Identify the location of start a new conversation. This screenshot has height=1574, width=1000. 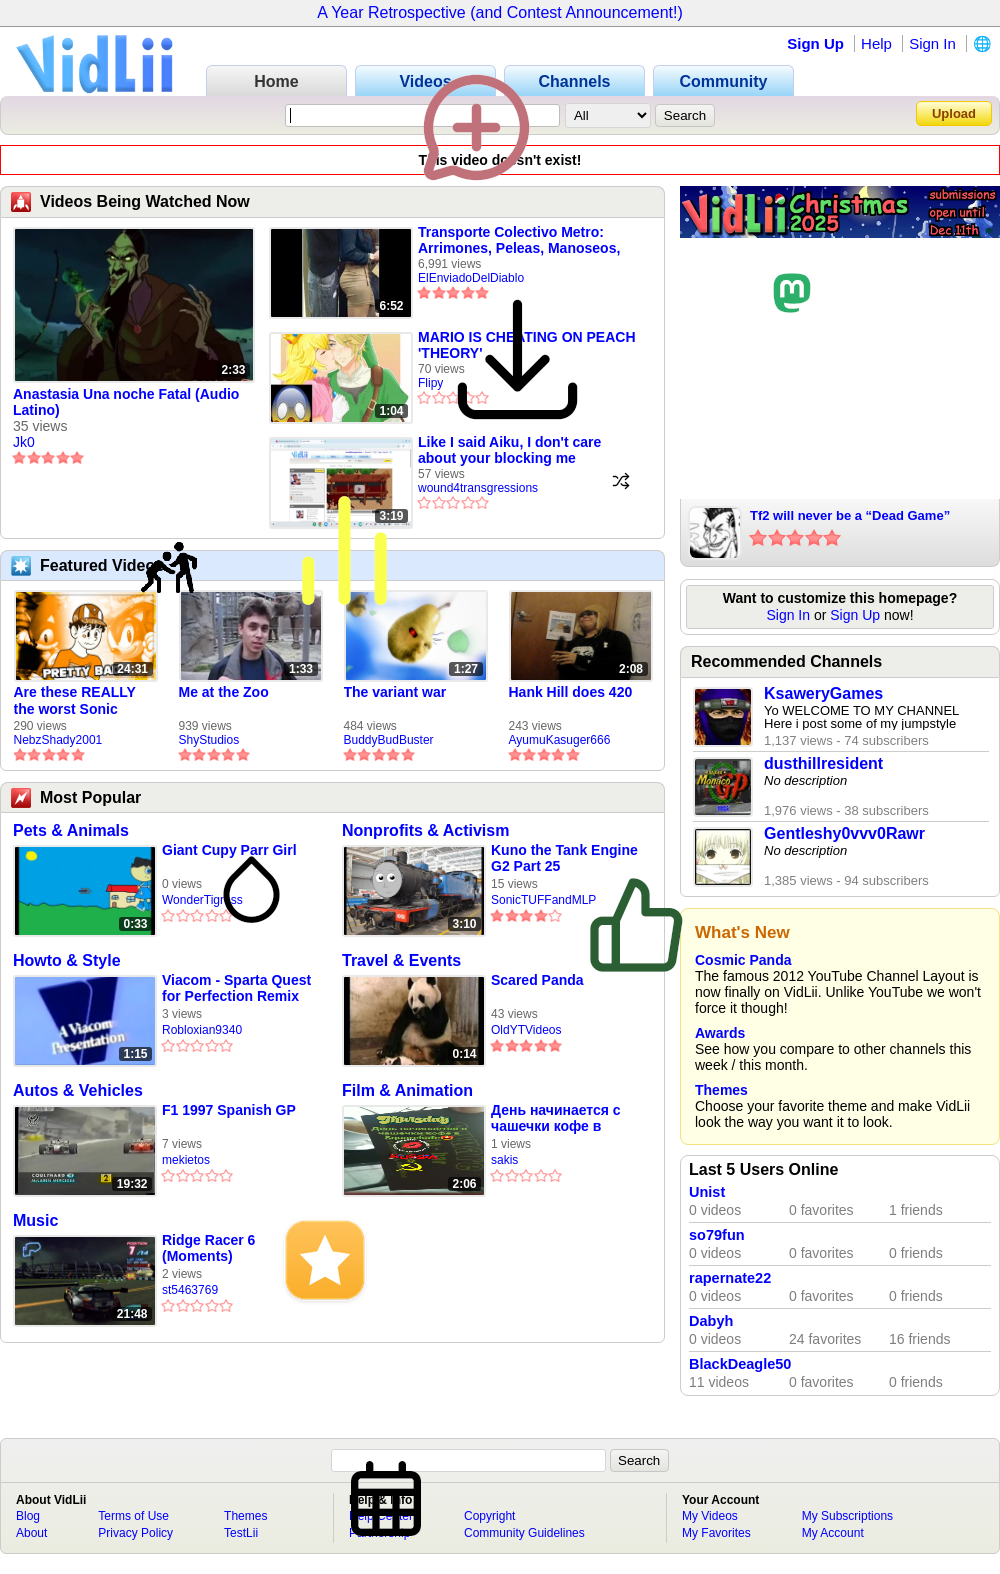
(476, 127).